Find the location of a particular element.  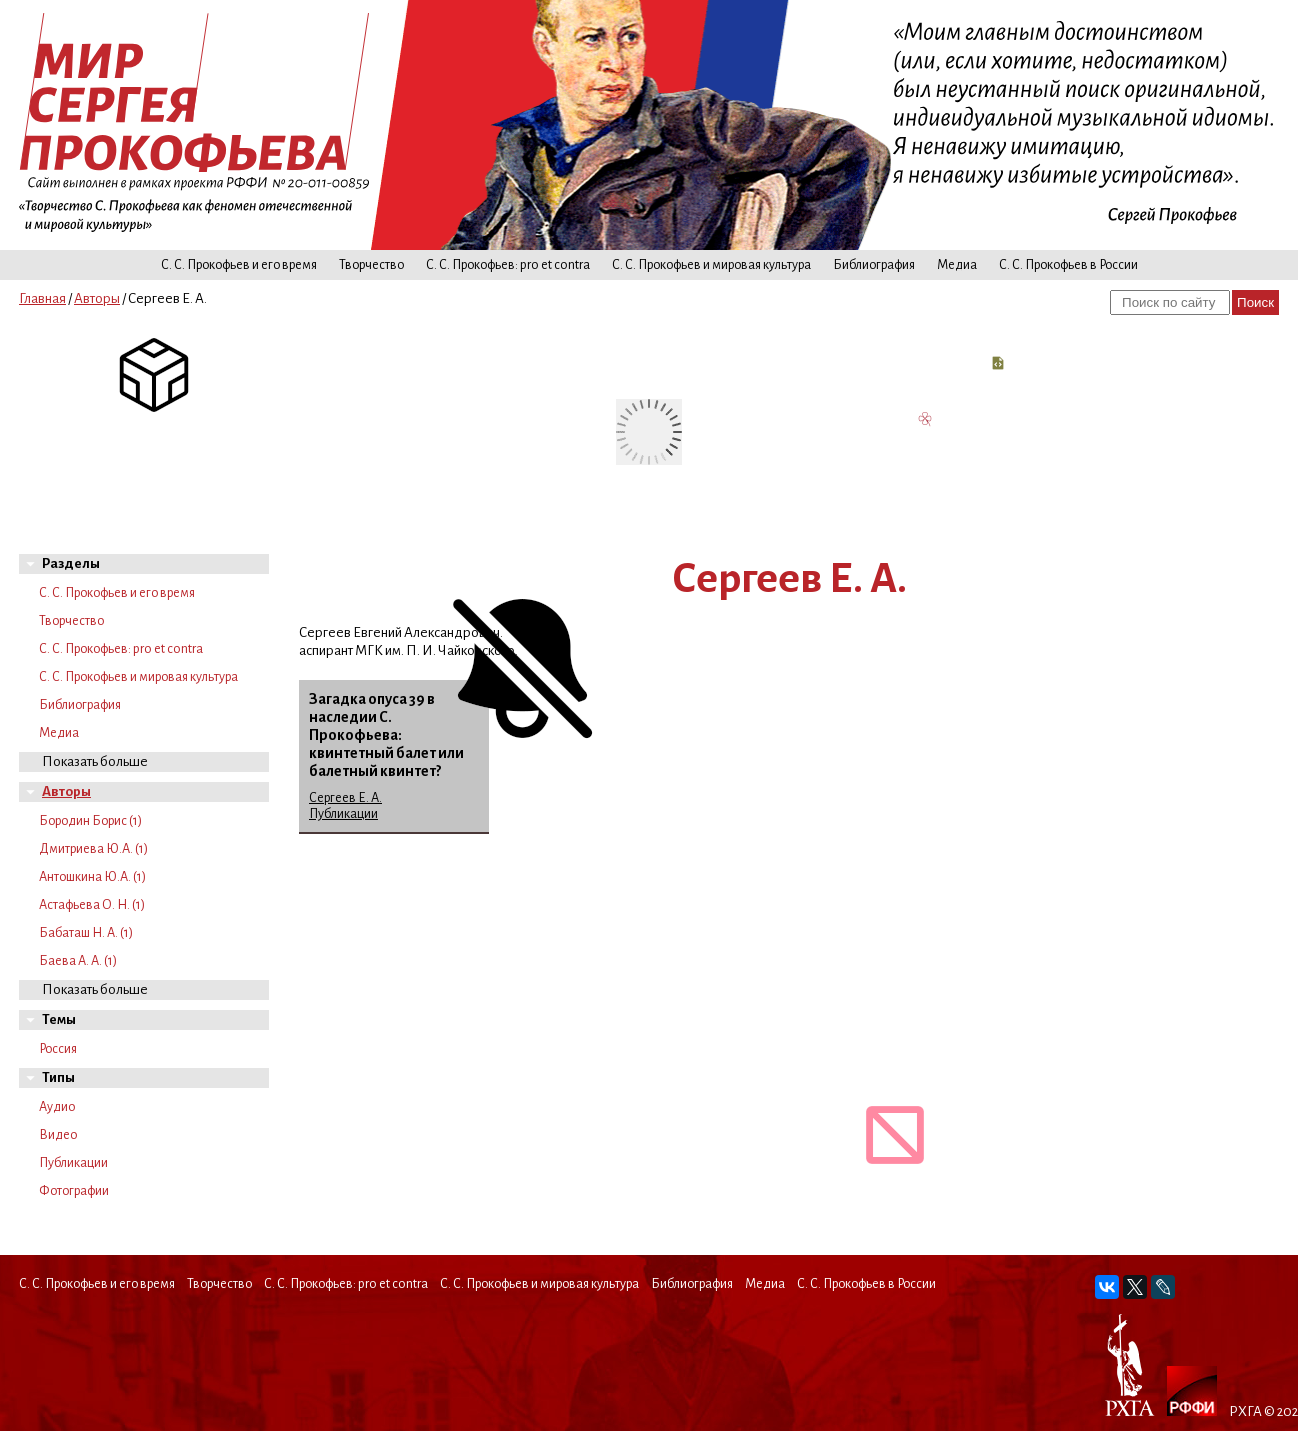

open CodeSandbox development environment is located at coordinates (154, 375).